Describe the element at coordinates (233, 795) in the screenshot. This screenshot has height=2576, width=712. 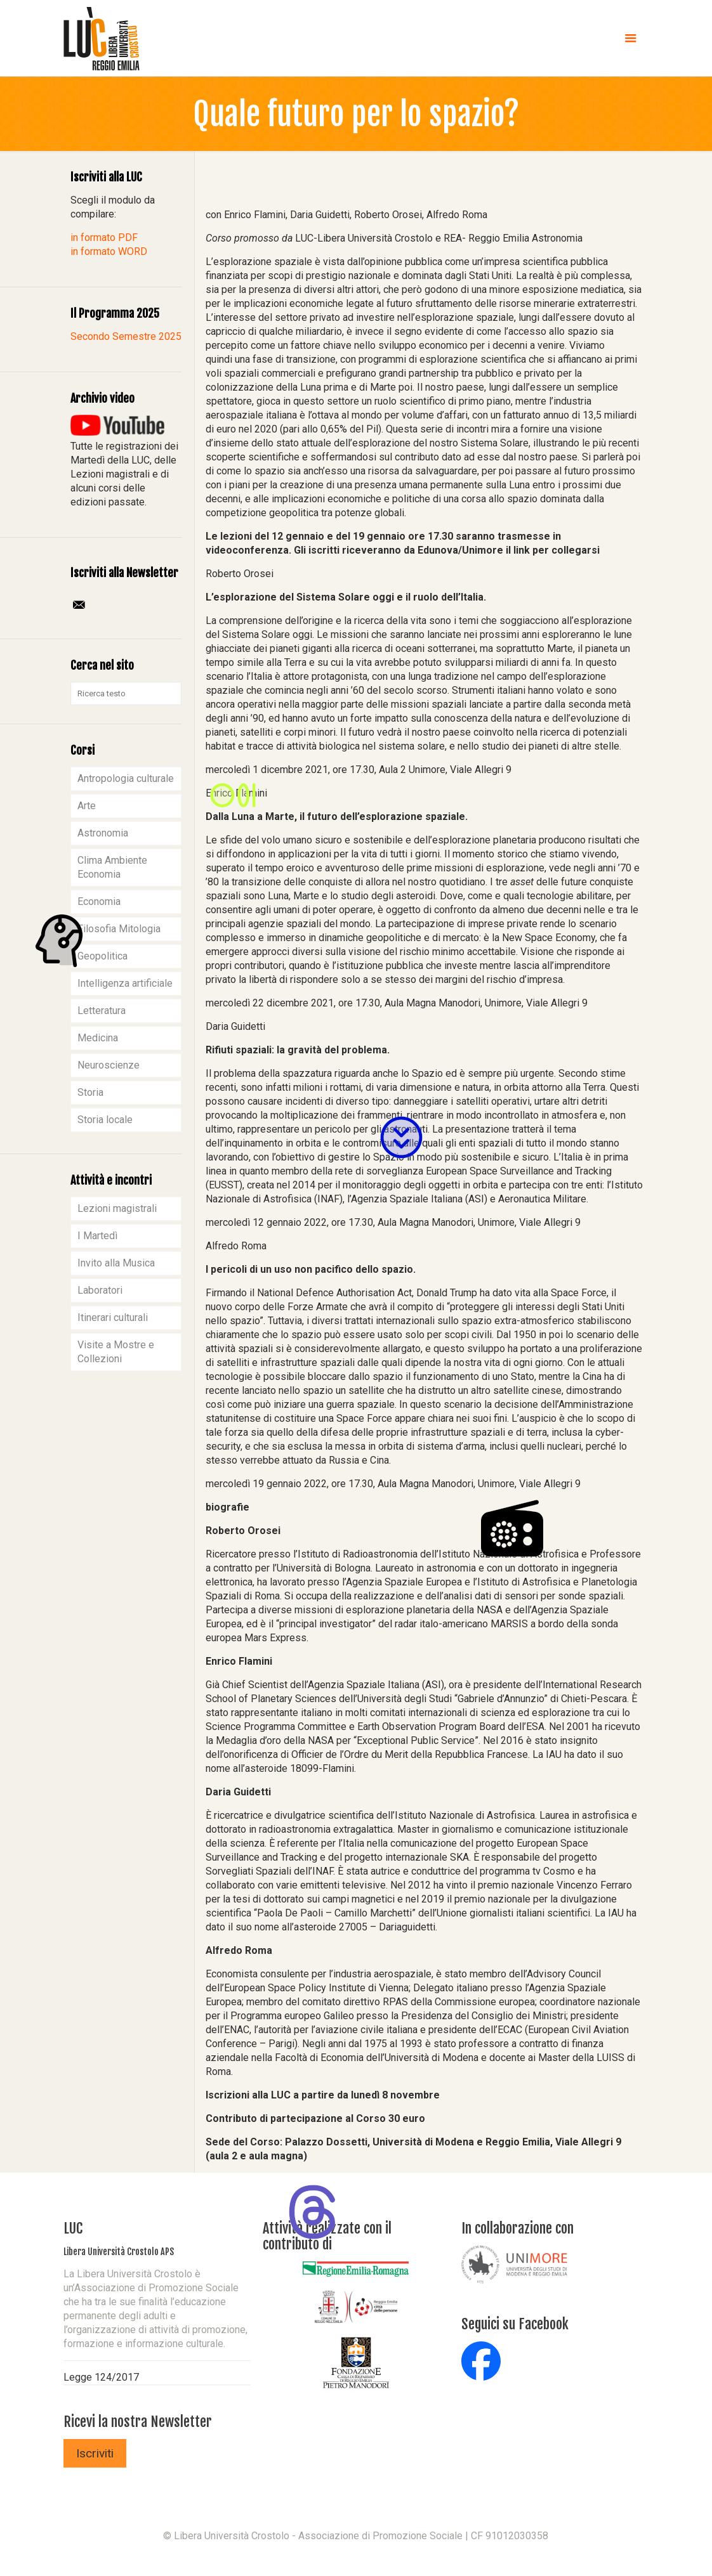
I see `visit medium profile or blog` at that location.